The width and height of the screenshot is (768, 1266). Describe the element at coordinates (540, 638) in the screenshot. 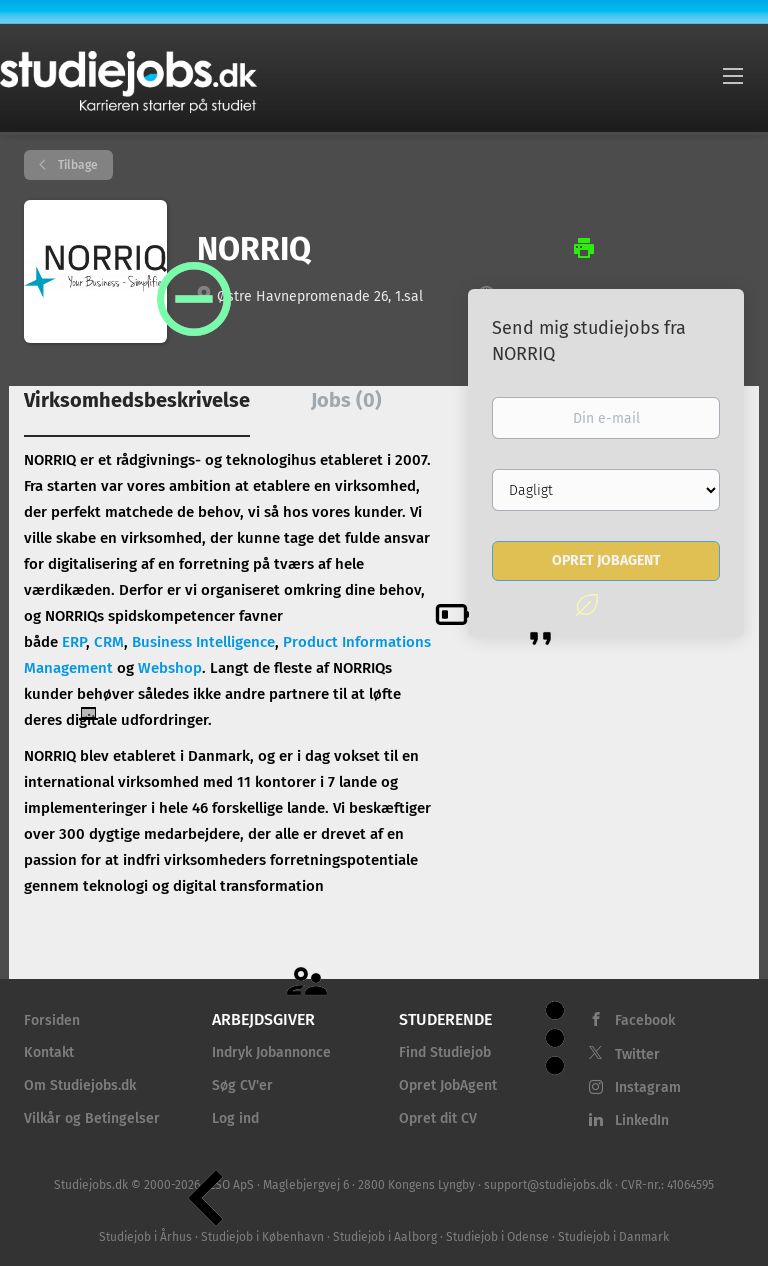

I see `insert a block quote` at that location.